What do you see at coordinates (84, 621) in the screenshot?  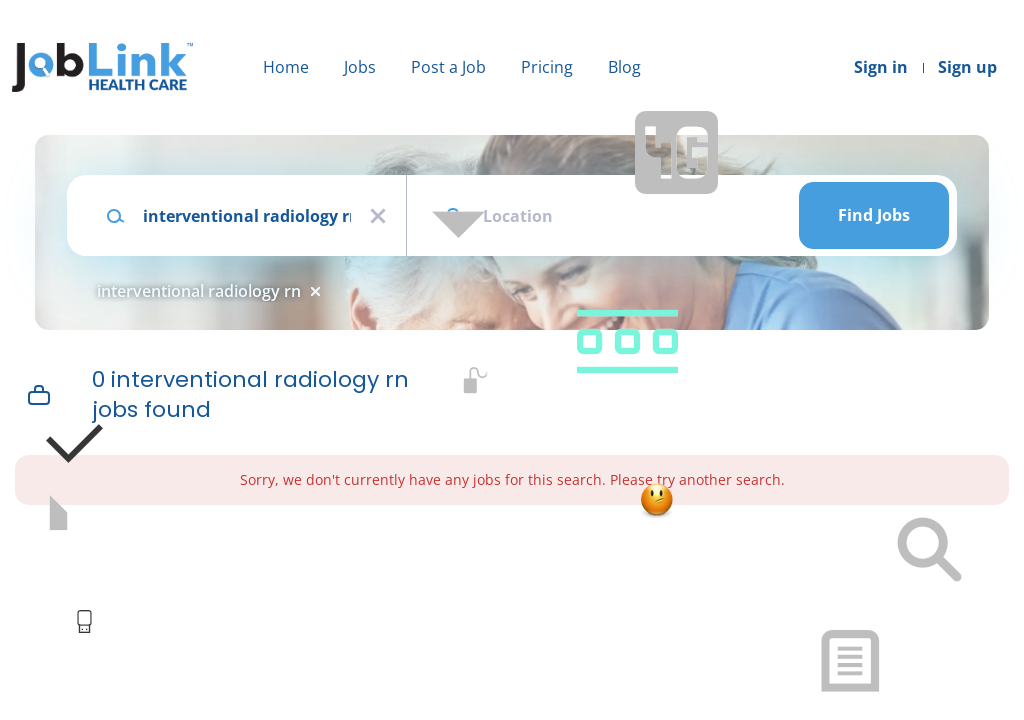 I see `eject or safely remove USB drive` at bounding box center [84, 621].